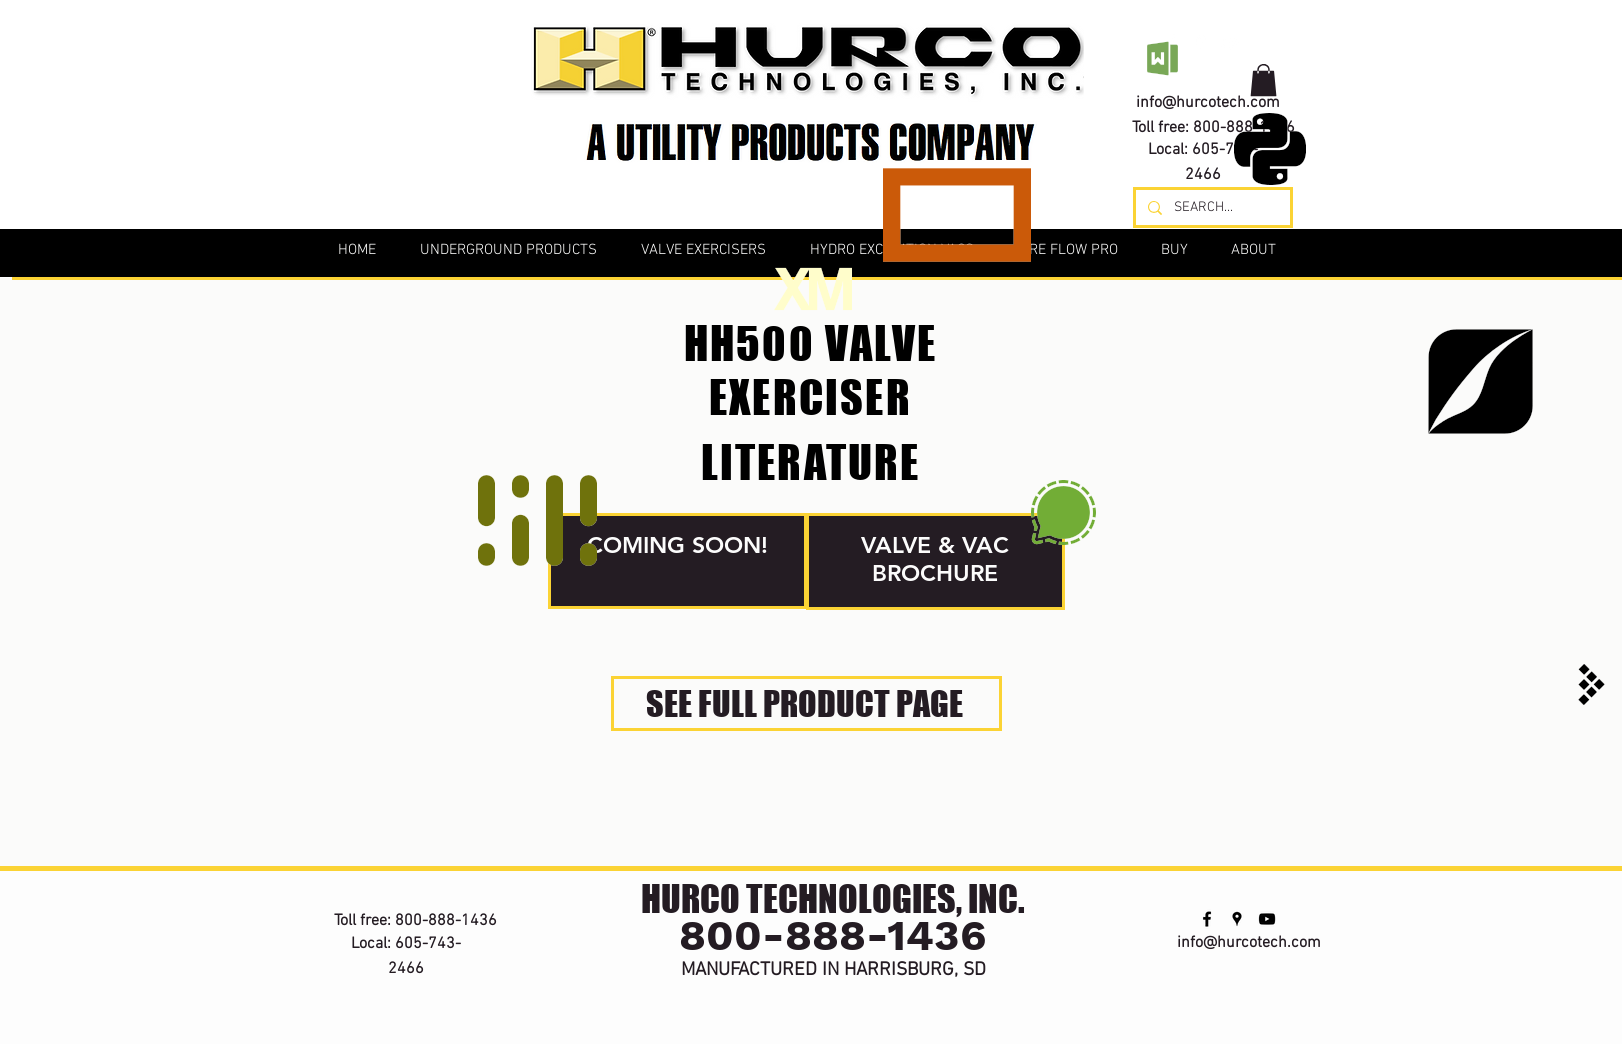 The image size is (1622, 1044). Describe the element at coordinates (813, 289) in the screenshot. I see `open qualtrics survey platform` at that location.